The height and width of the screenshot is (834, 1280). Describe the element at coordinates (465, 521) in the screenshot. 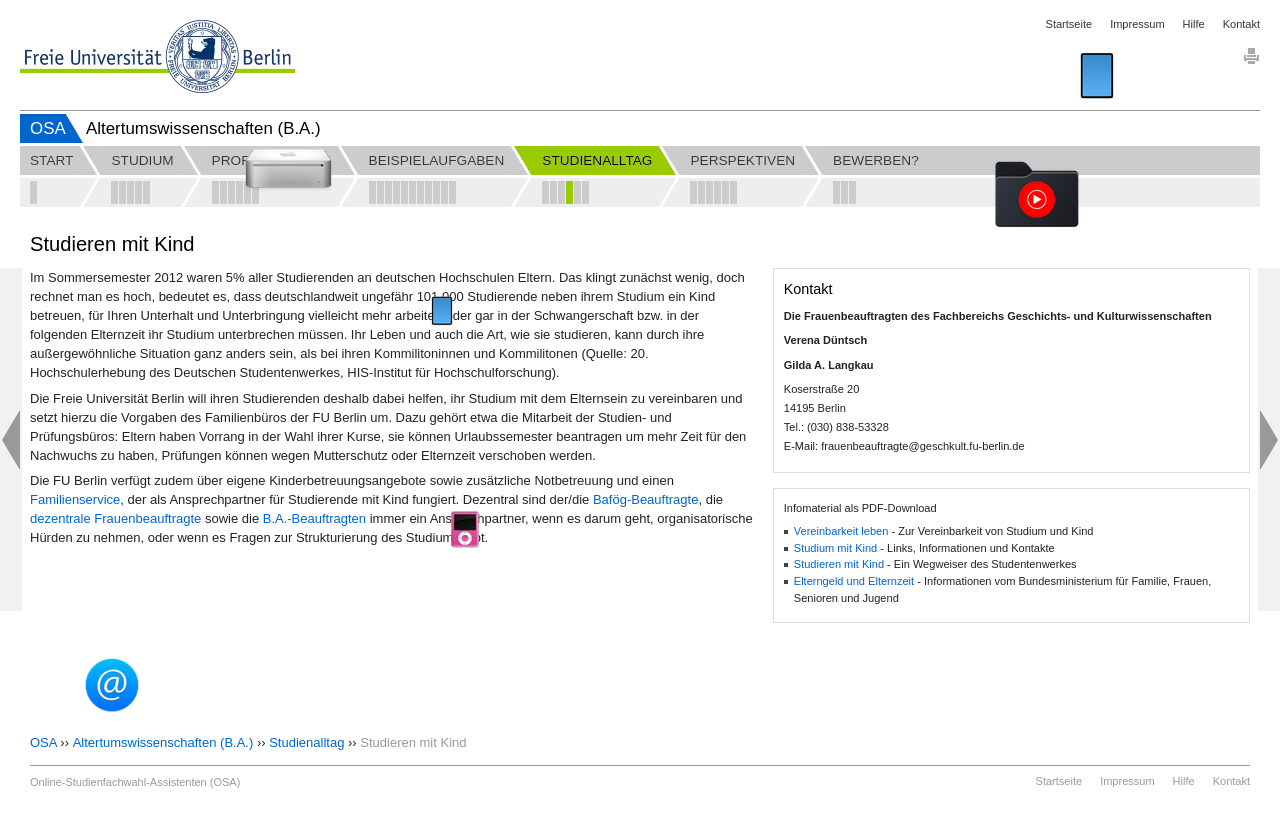

I see `sync or manage your iPod nano device` at that location.